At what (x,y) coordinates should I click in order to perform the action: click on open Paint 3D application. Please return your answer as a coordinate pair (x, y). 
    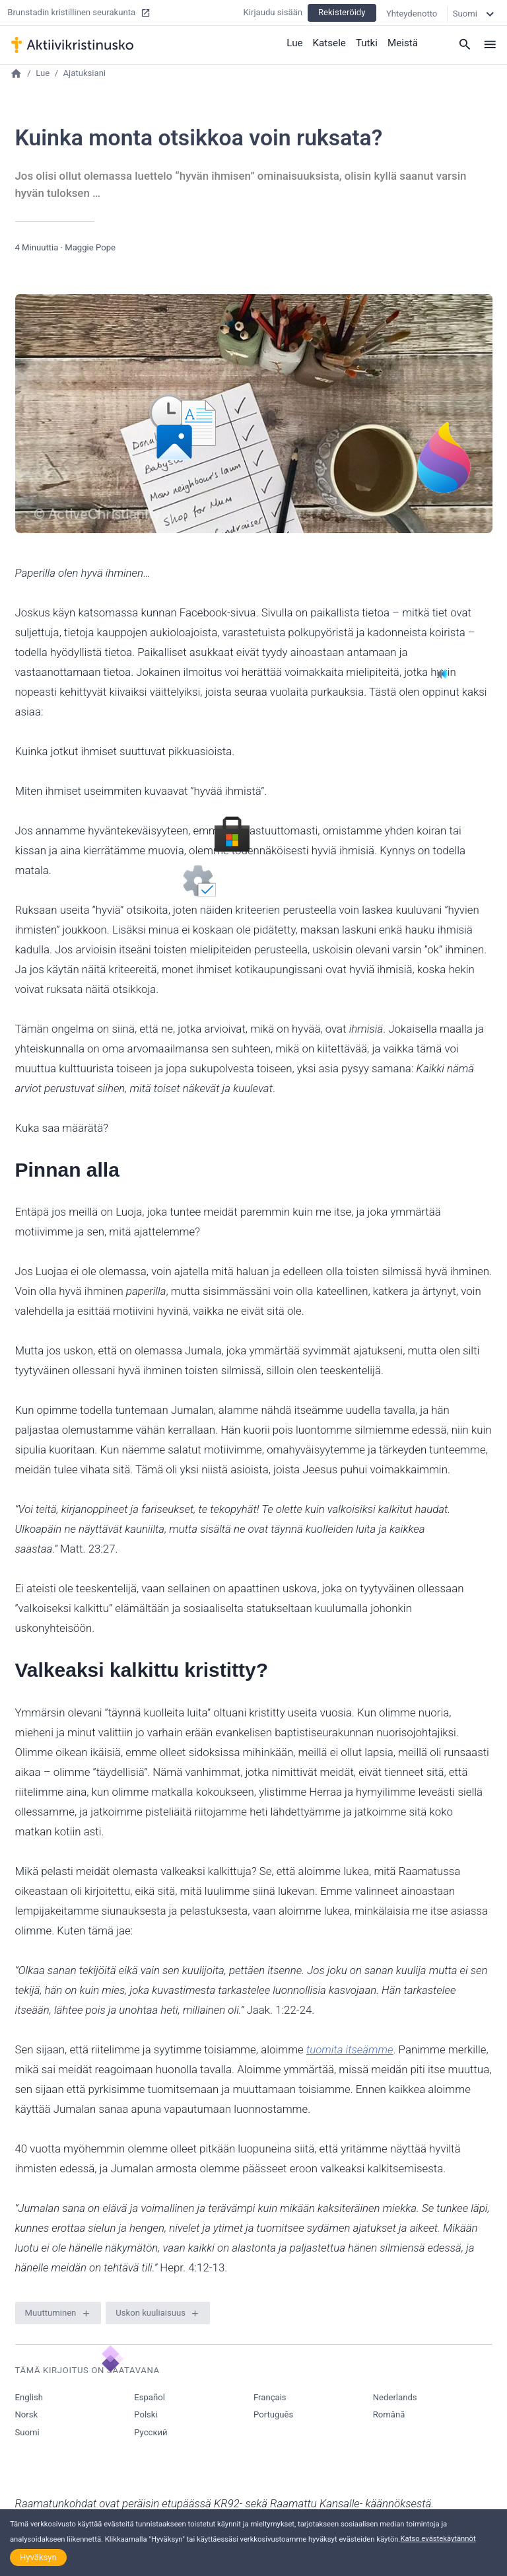
    Looking at the image, I should click on (444, 457).